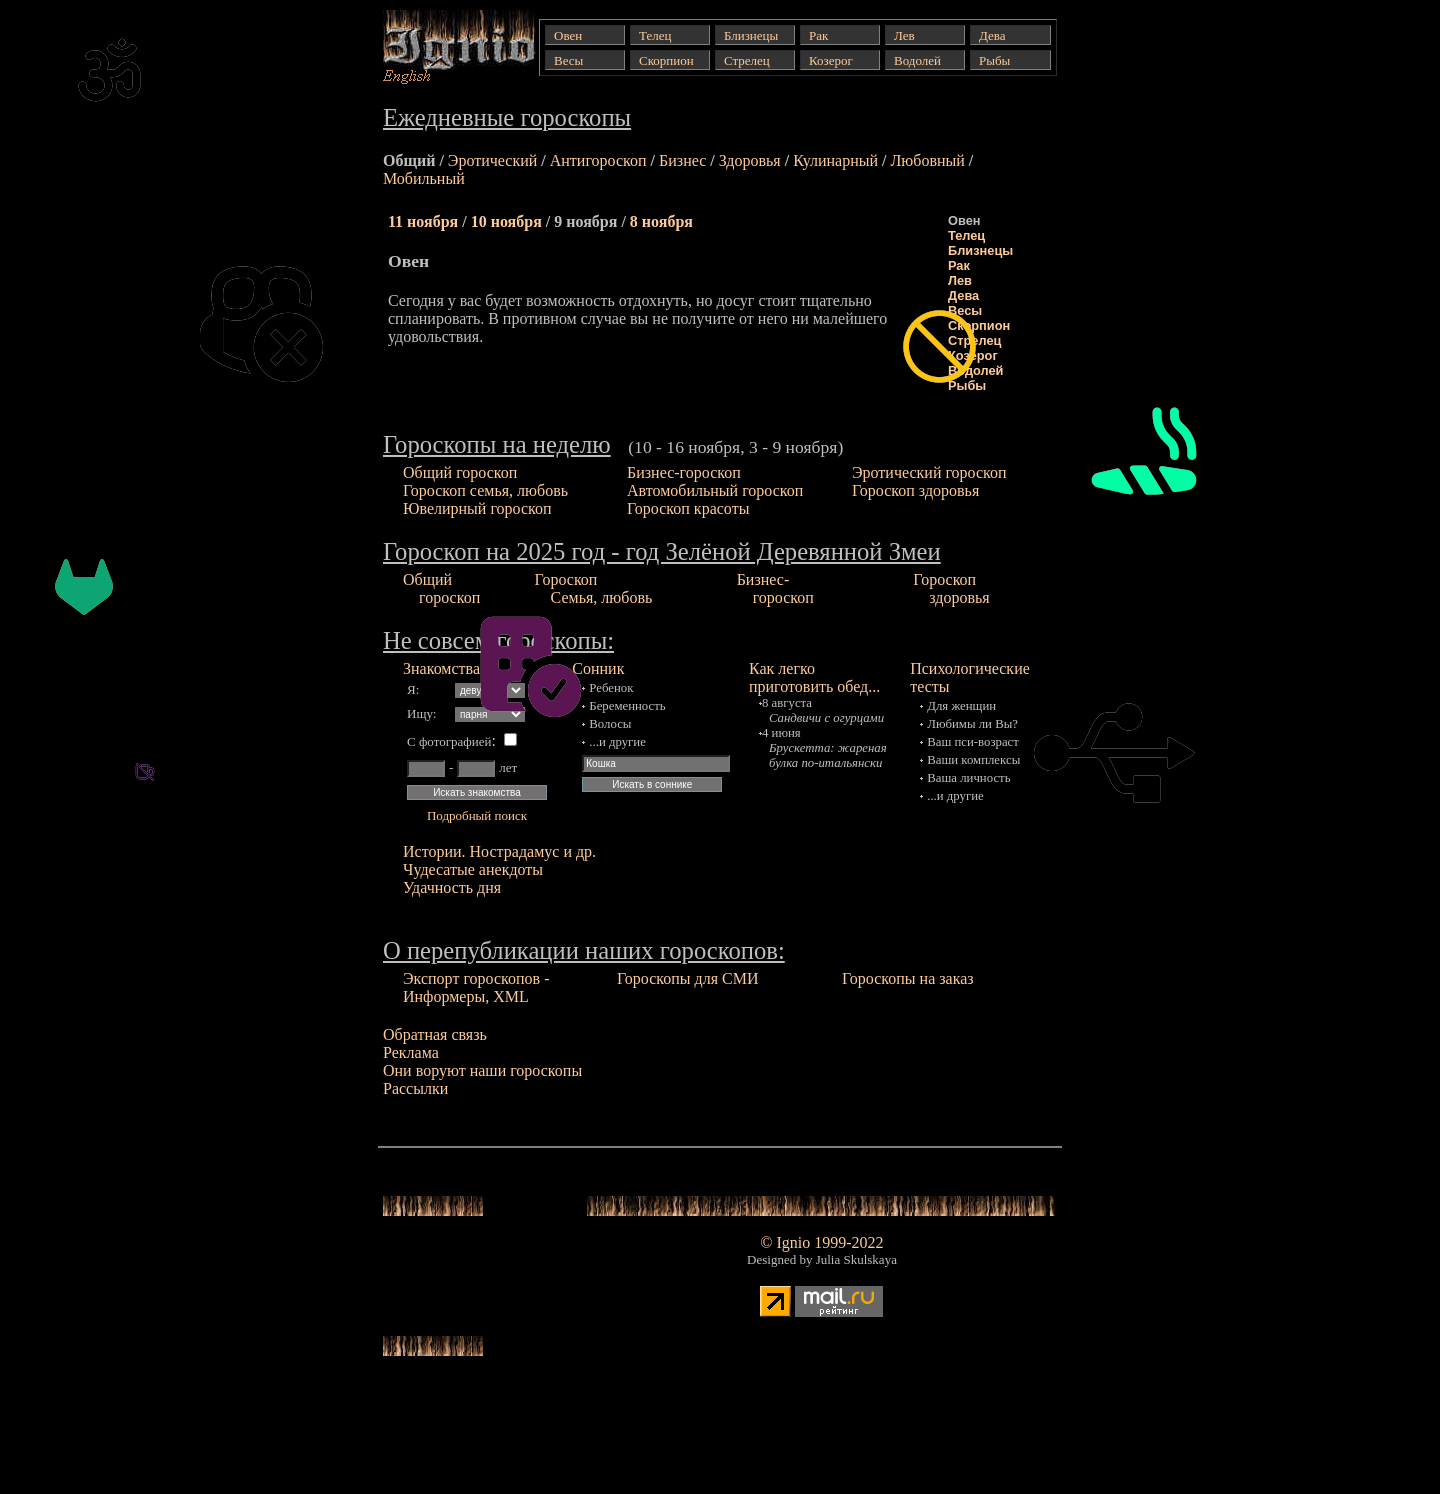 The height and width of the screenshot is (1494, 1440). I want to click on open GitLab, so click(84, 587).